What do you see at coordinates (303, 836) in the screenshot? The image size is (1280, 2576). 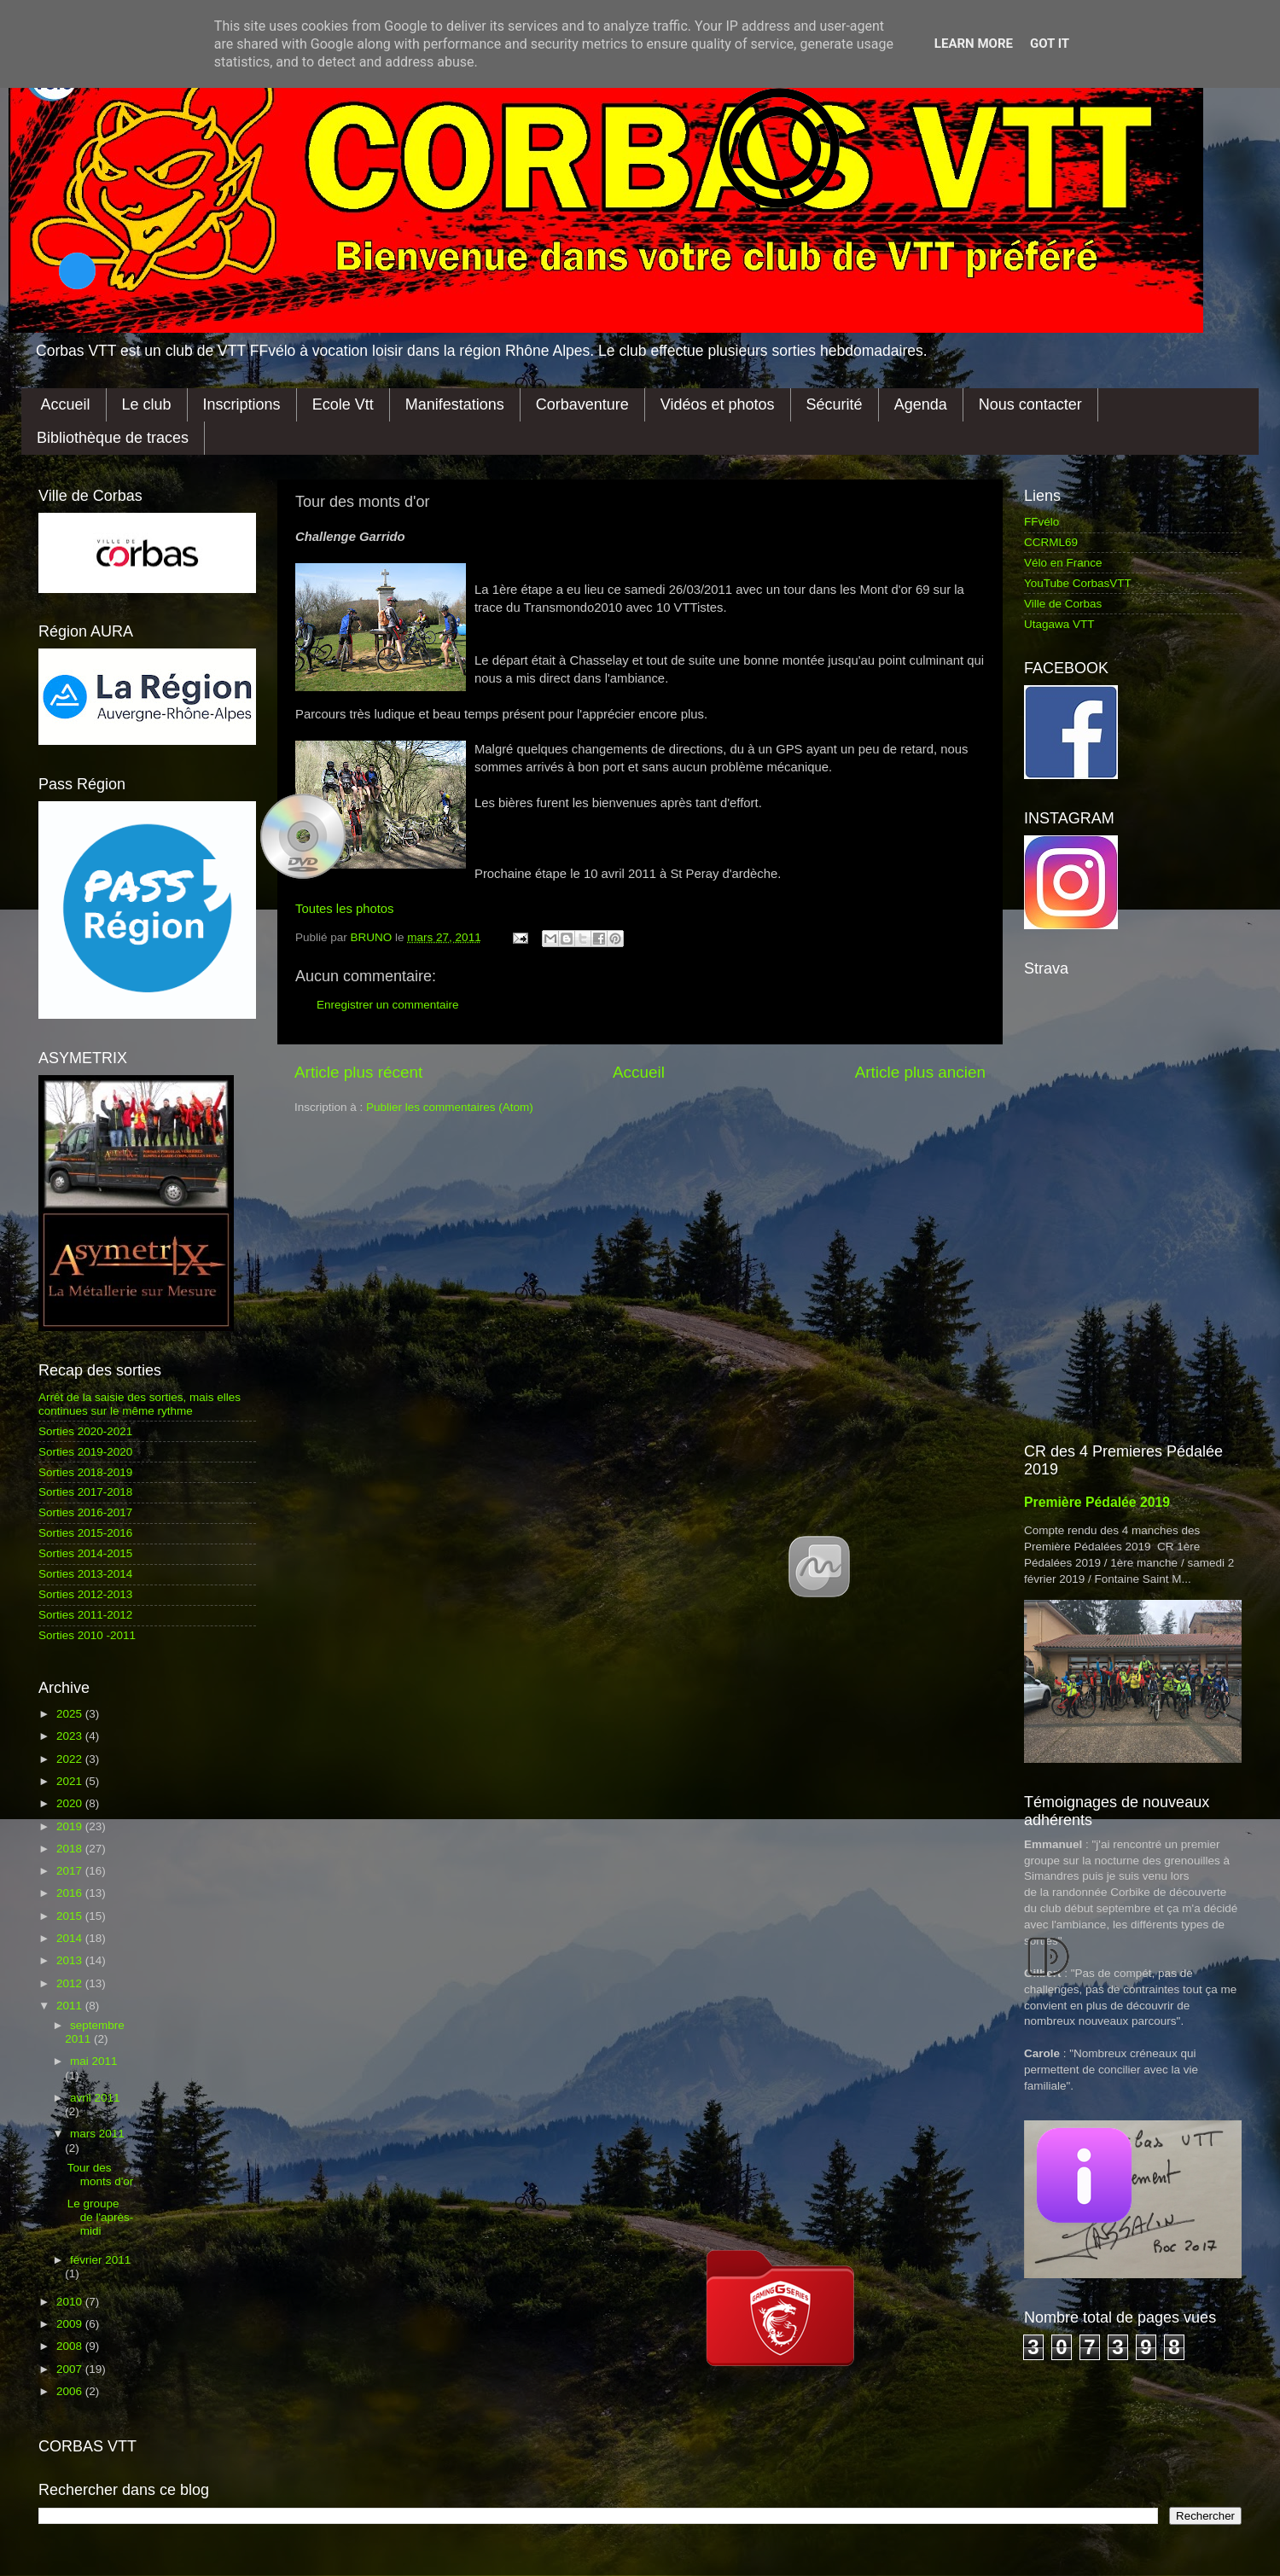 I see `indicates a DVD disc or optical media` at bounding box center [303, 836].